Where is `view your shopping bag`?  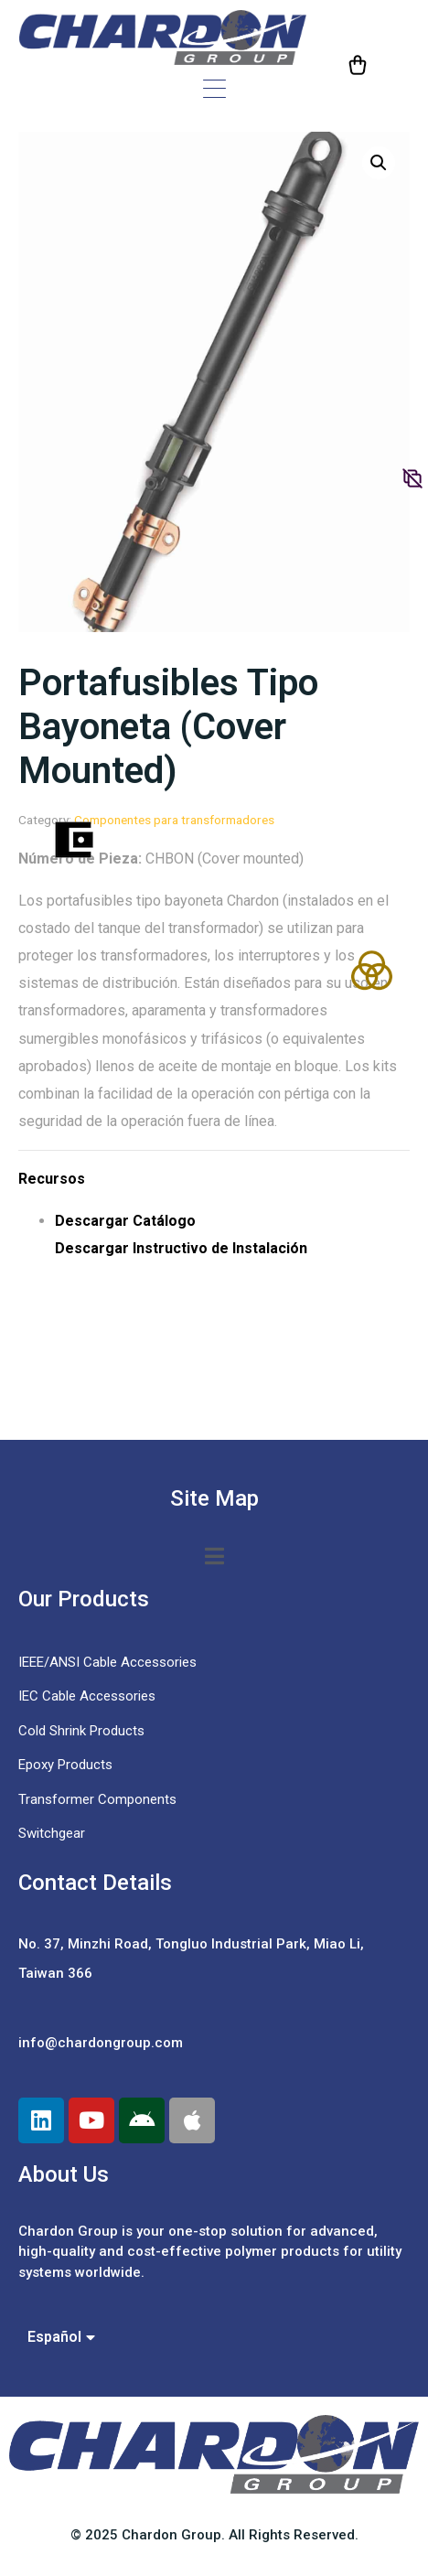
view your shopping bag is located at coordinates (358, 65).